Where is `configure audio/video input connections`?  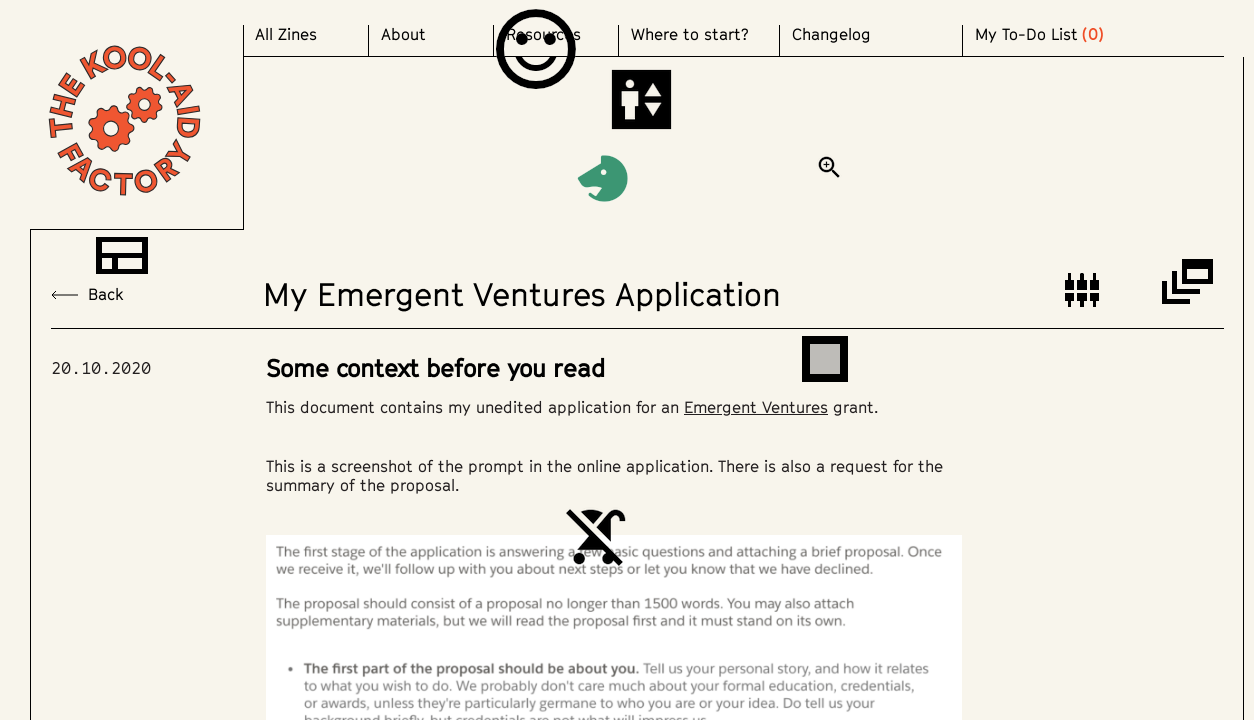 configure audio/video input connections is located at coordinates (1082, 290).